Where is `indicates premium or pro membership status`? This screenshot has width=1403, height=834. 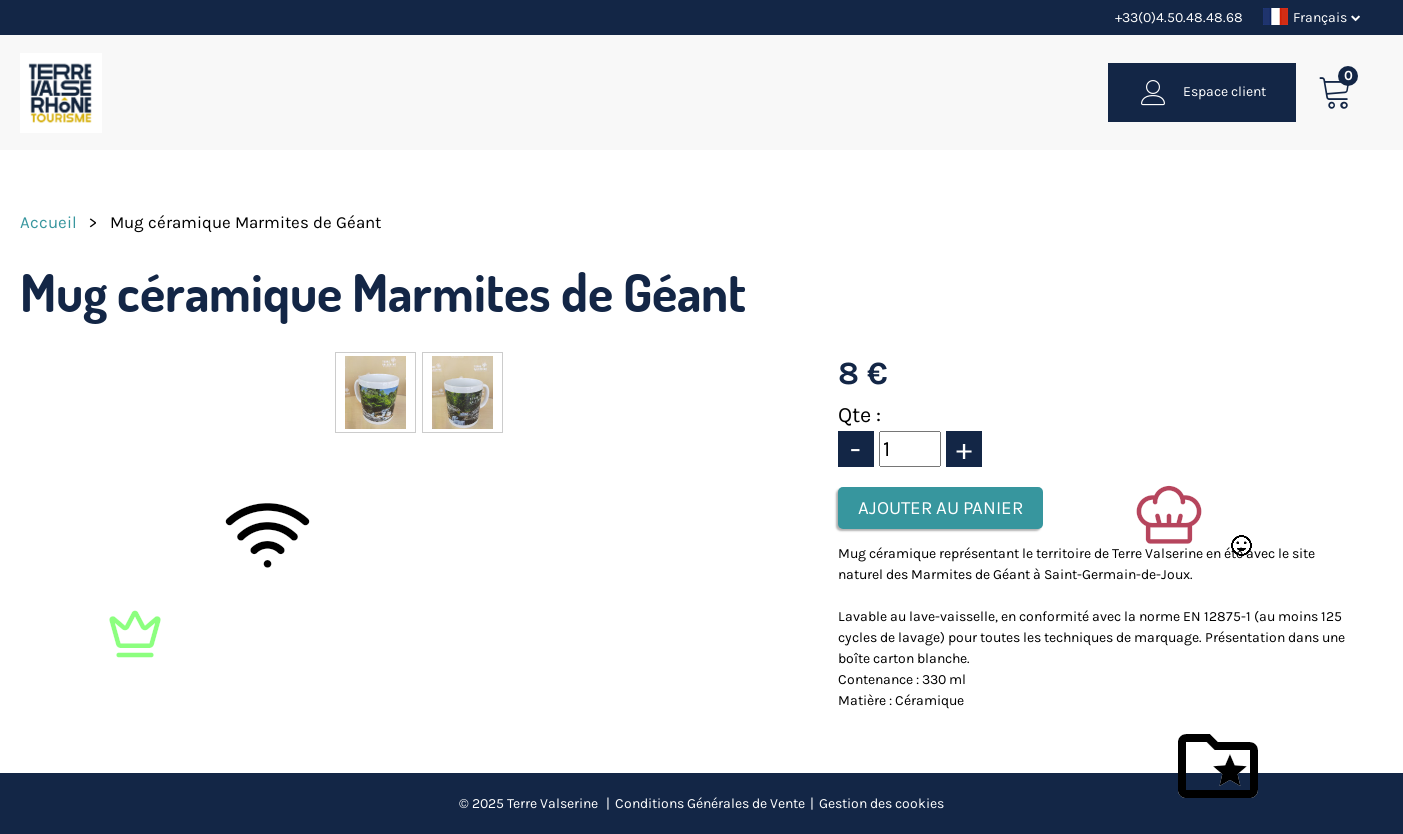
indicates premium or pro membership status is located at coordinates (135, 634).